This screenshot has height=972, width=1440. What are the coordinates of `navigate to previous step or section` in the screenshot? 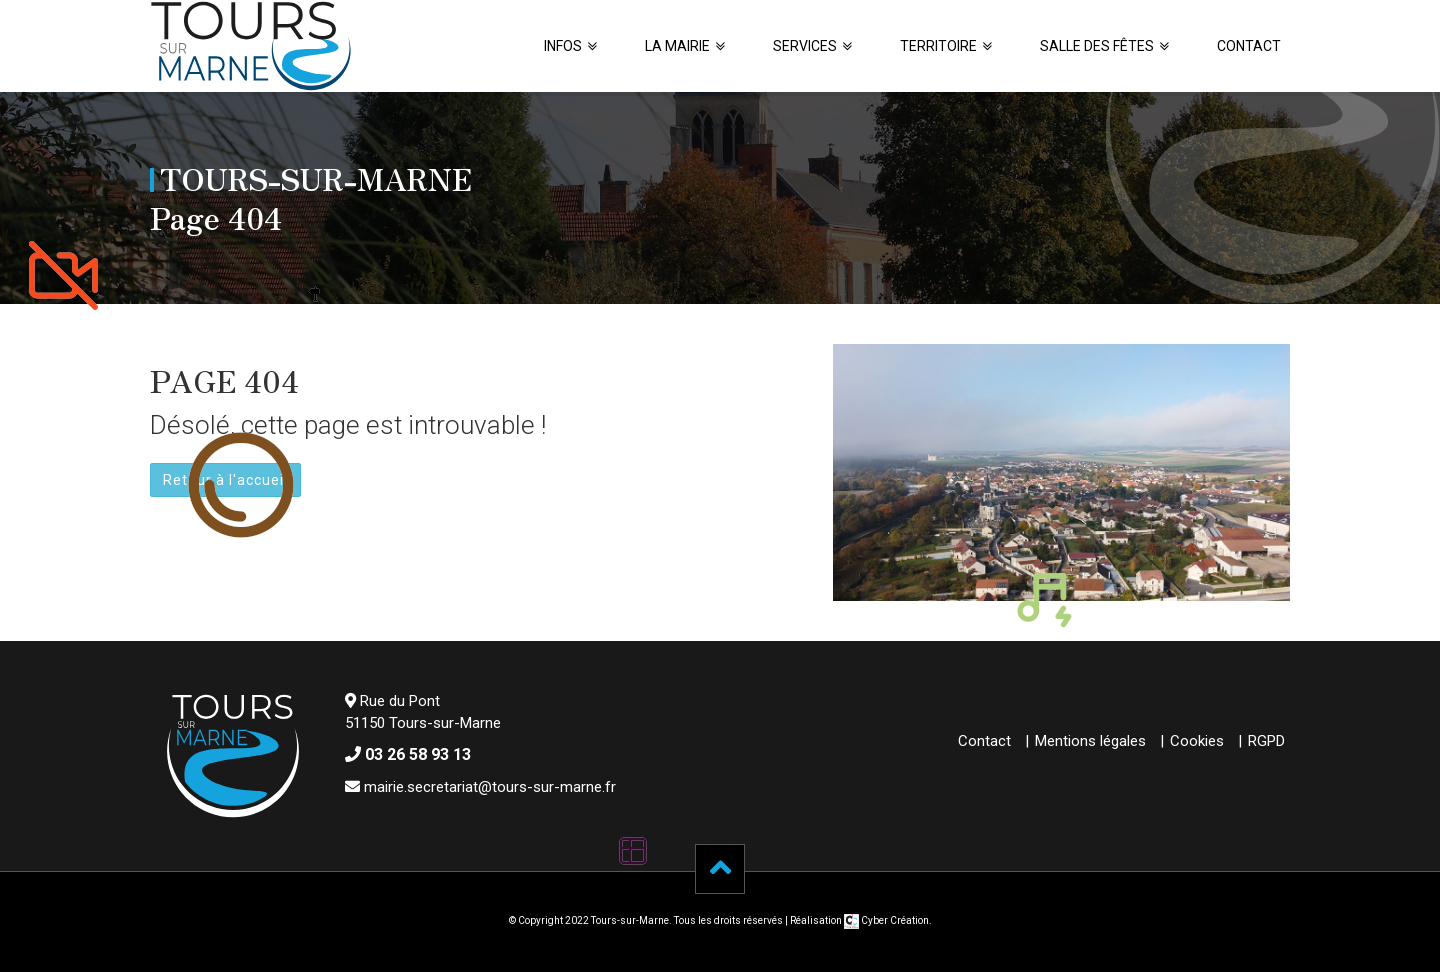 It's located at (314, 294).